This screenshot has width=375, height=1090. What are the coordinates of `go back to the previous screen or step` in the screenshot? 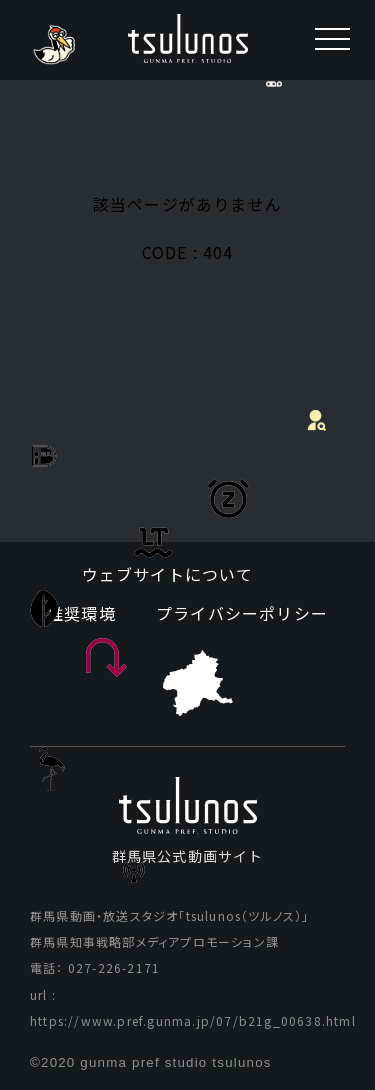 It's located at (104, 656).